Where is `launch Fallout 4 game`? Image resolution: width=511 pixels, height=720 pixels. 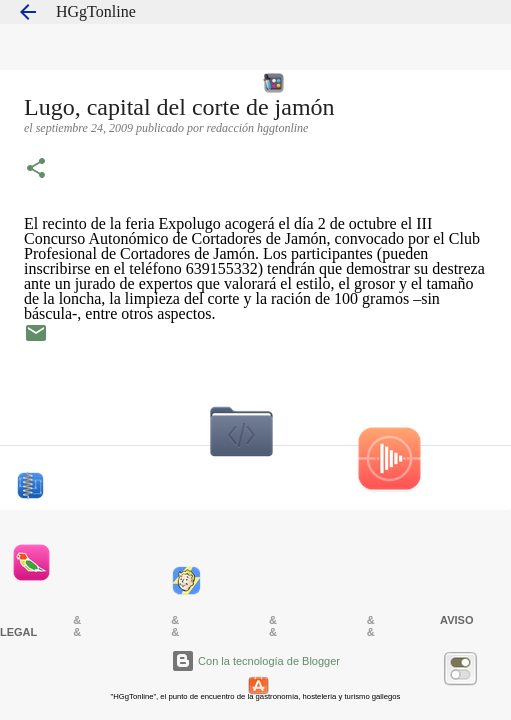 launch Fallout 4 game is located at coordinates (186, 580).